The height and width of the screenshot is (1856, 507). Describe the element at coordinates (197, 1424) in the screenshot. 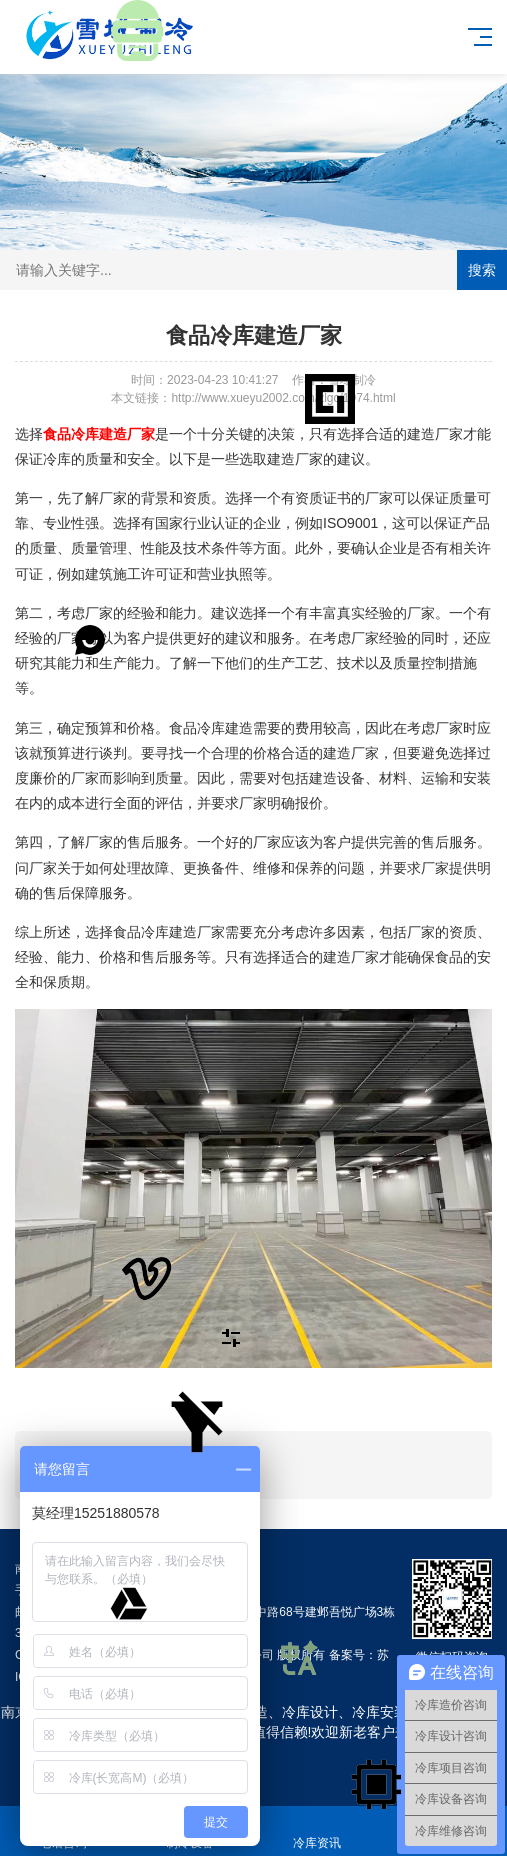

I see `clear all active filters` at that location.